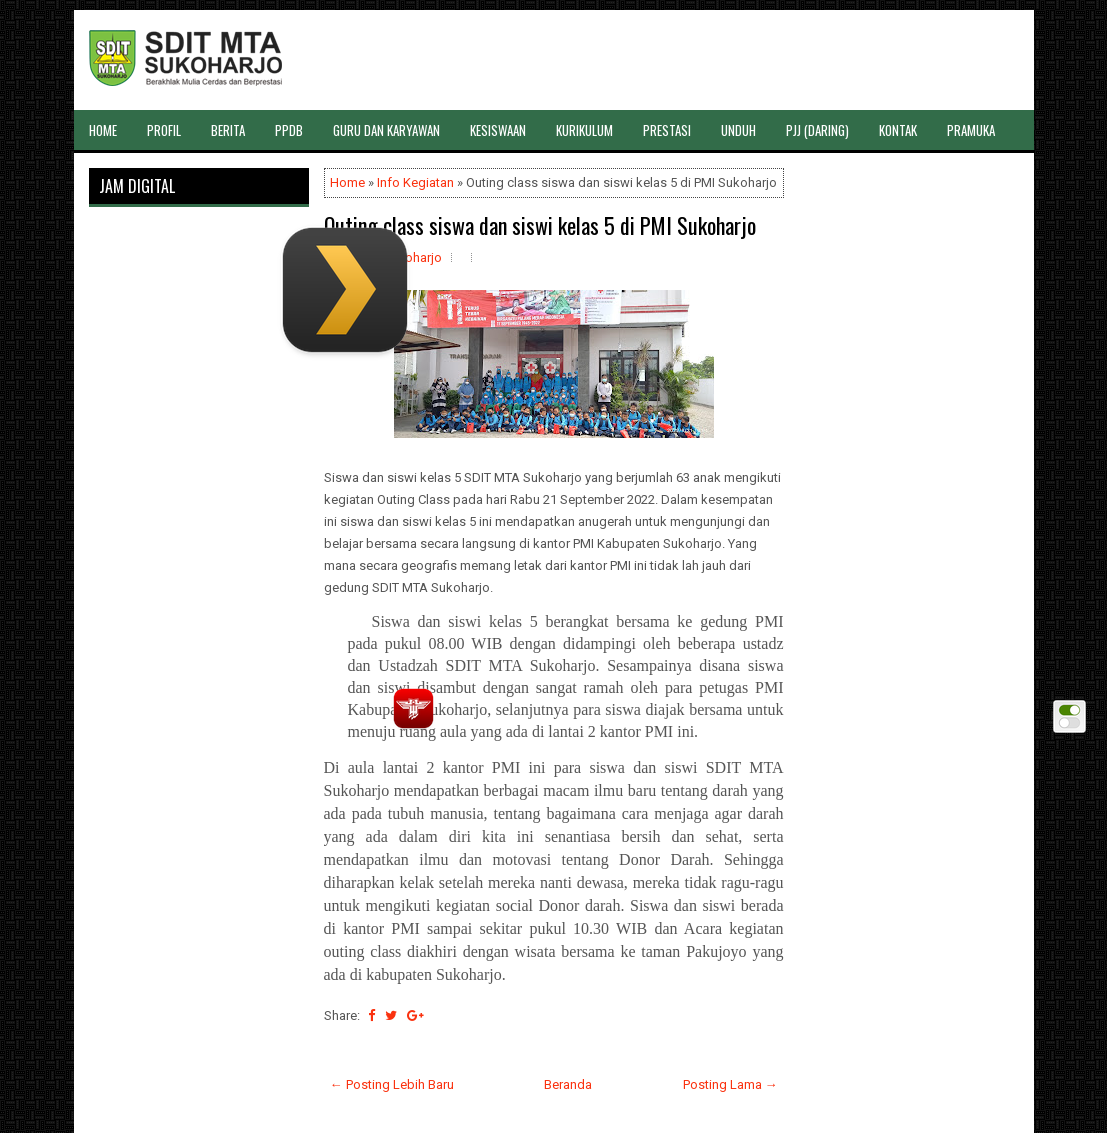 Image resolution: width=1107 pixels, height=1133 pixels. What do you see at coordinates (345, 290) in the screenshot?
I see `open plex media player` at bounding box center [345, 290].